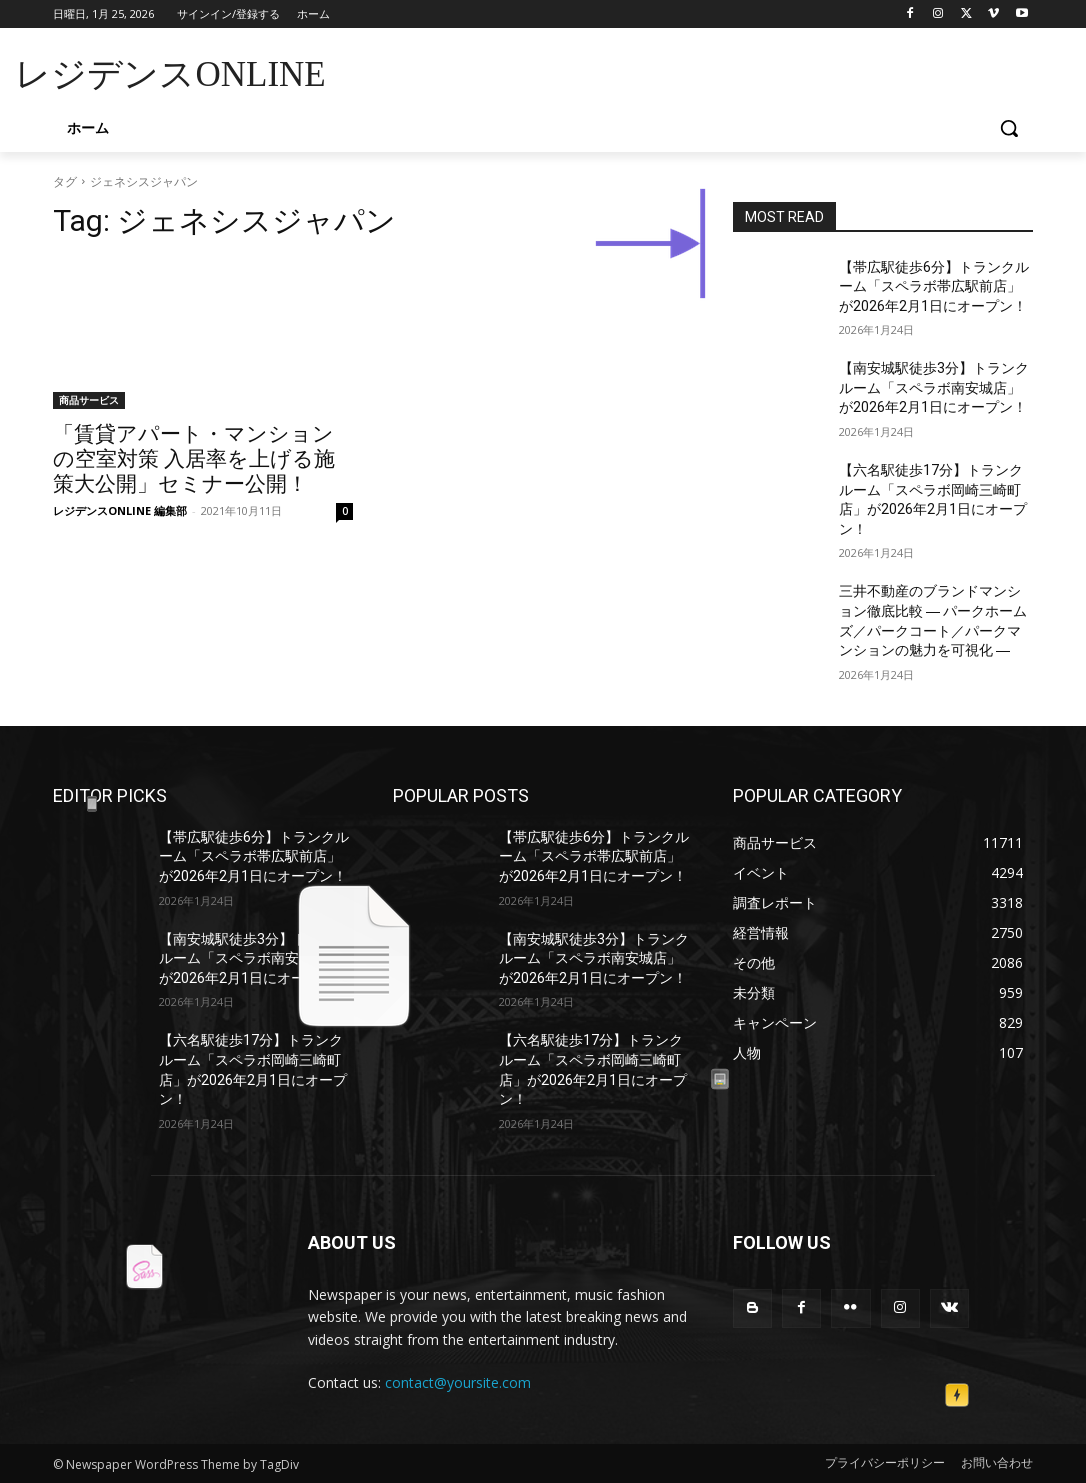 The width and height of the screenshot is (1086, 1483). I want to click on scss/sass stylesheet file, so click(144, 1266).